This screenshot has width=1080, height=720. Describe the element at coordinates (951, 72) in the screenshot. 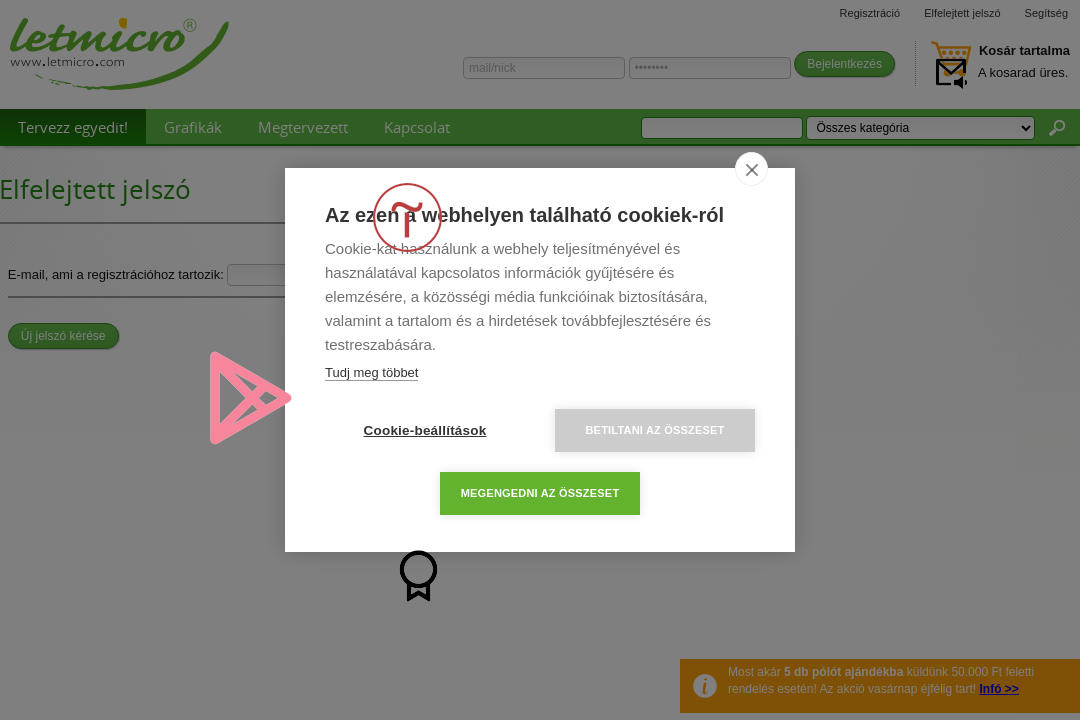

I see `manage email notification sounds` at that location.